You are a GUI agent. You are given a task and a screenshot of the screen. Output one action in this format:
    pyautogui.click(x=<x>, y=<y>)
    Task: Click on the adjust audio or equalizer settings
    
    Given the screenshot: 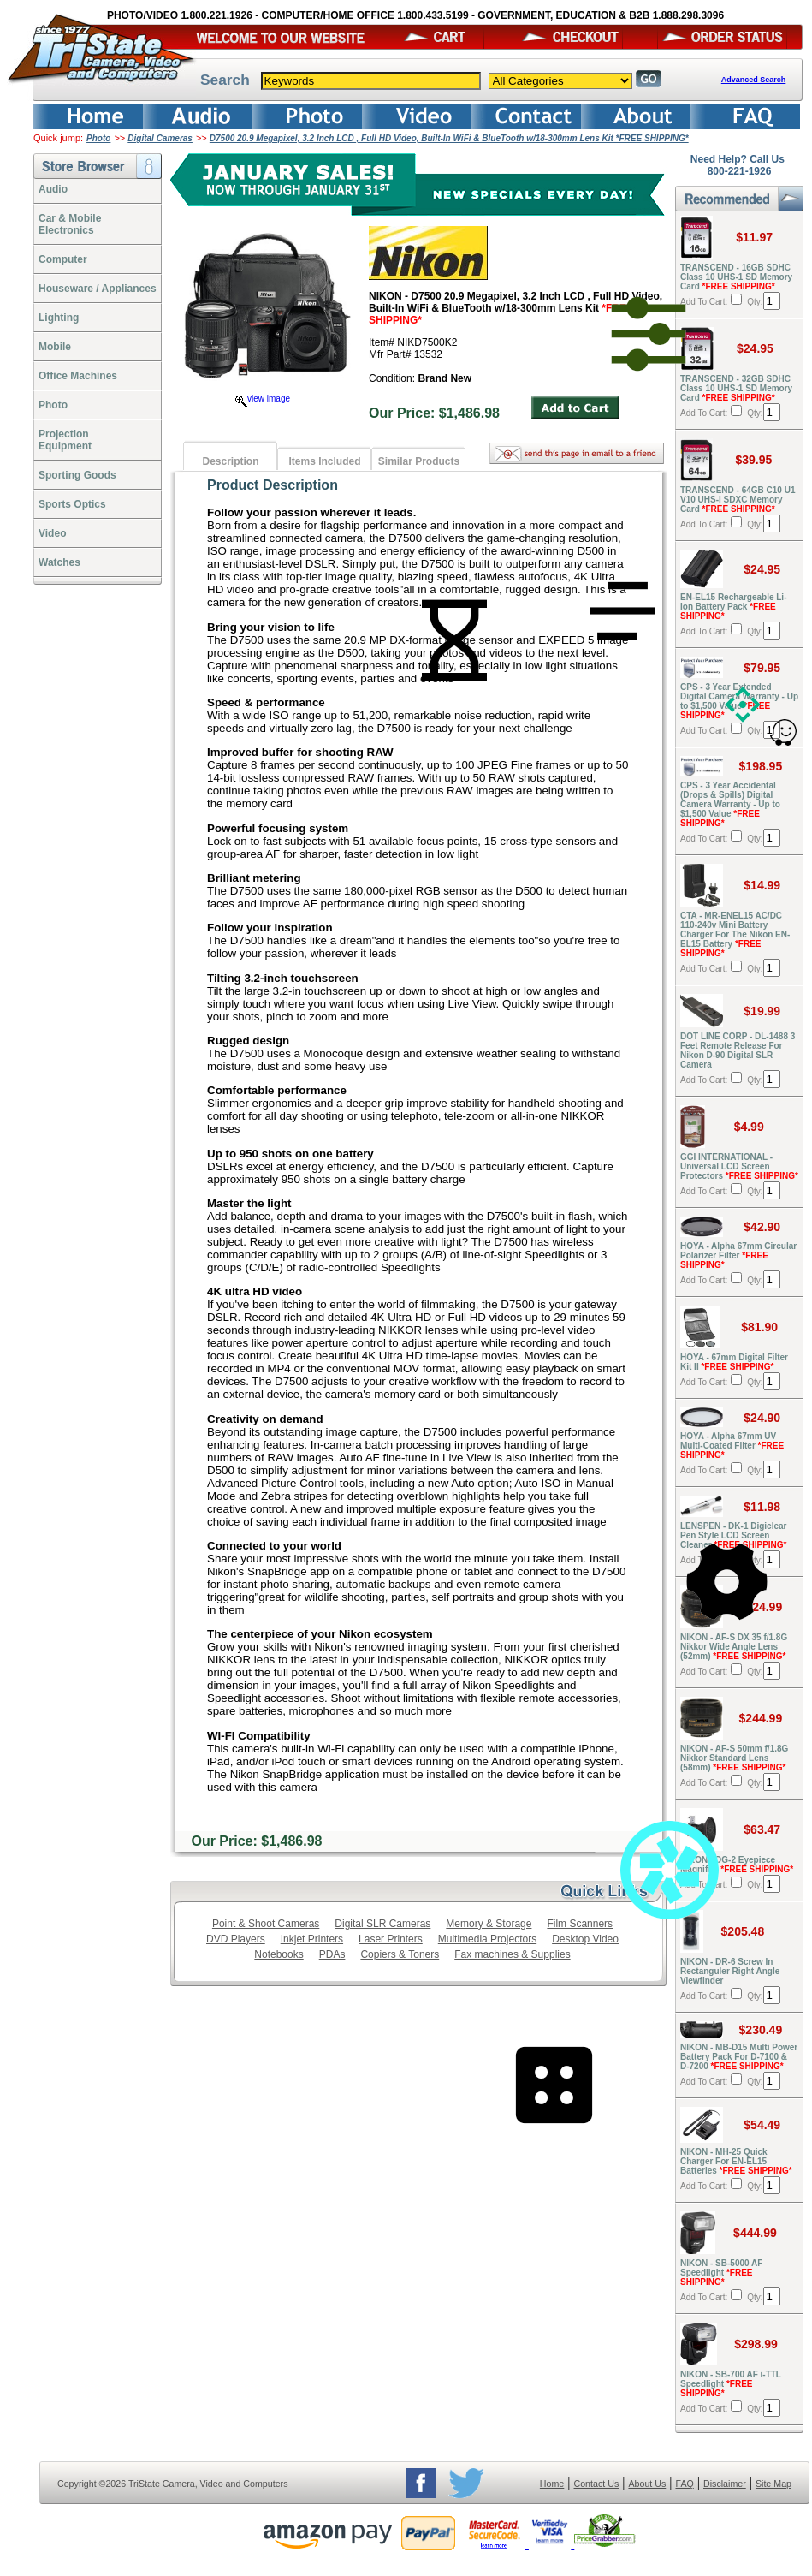 What is the action you would take?
    pyautogui.click(x=649, y=334)
    